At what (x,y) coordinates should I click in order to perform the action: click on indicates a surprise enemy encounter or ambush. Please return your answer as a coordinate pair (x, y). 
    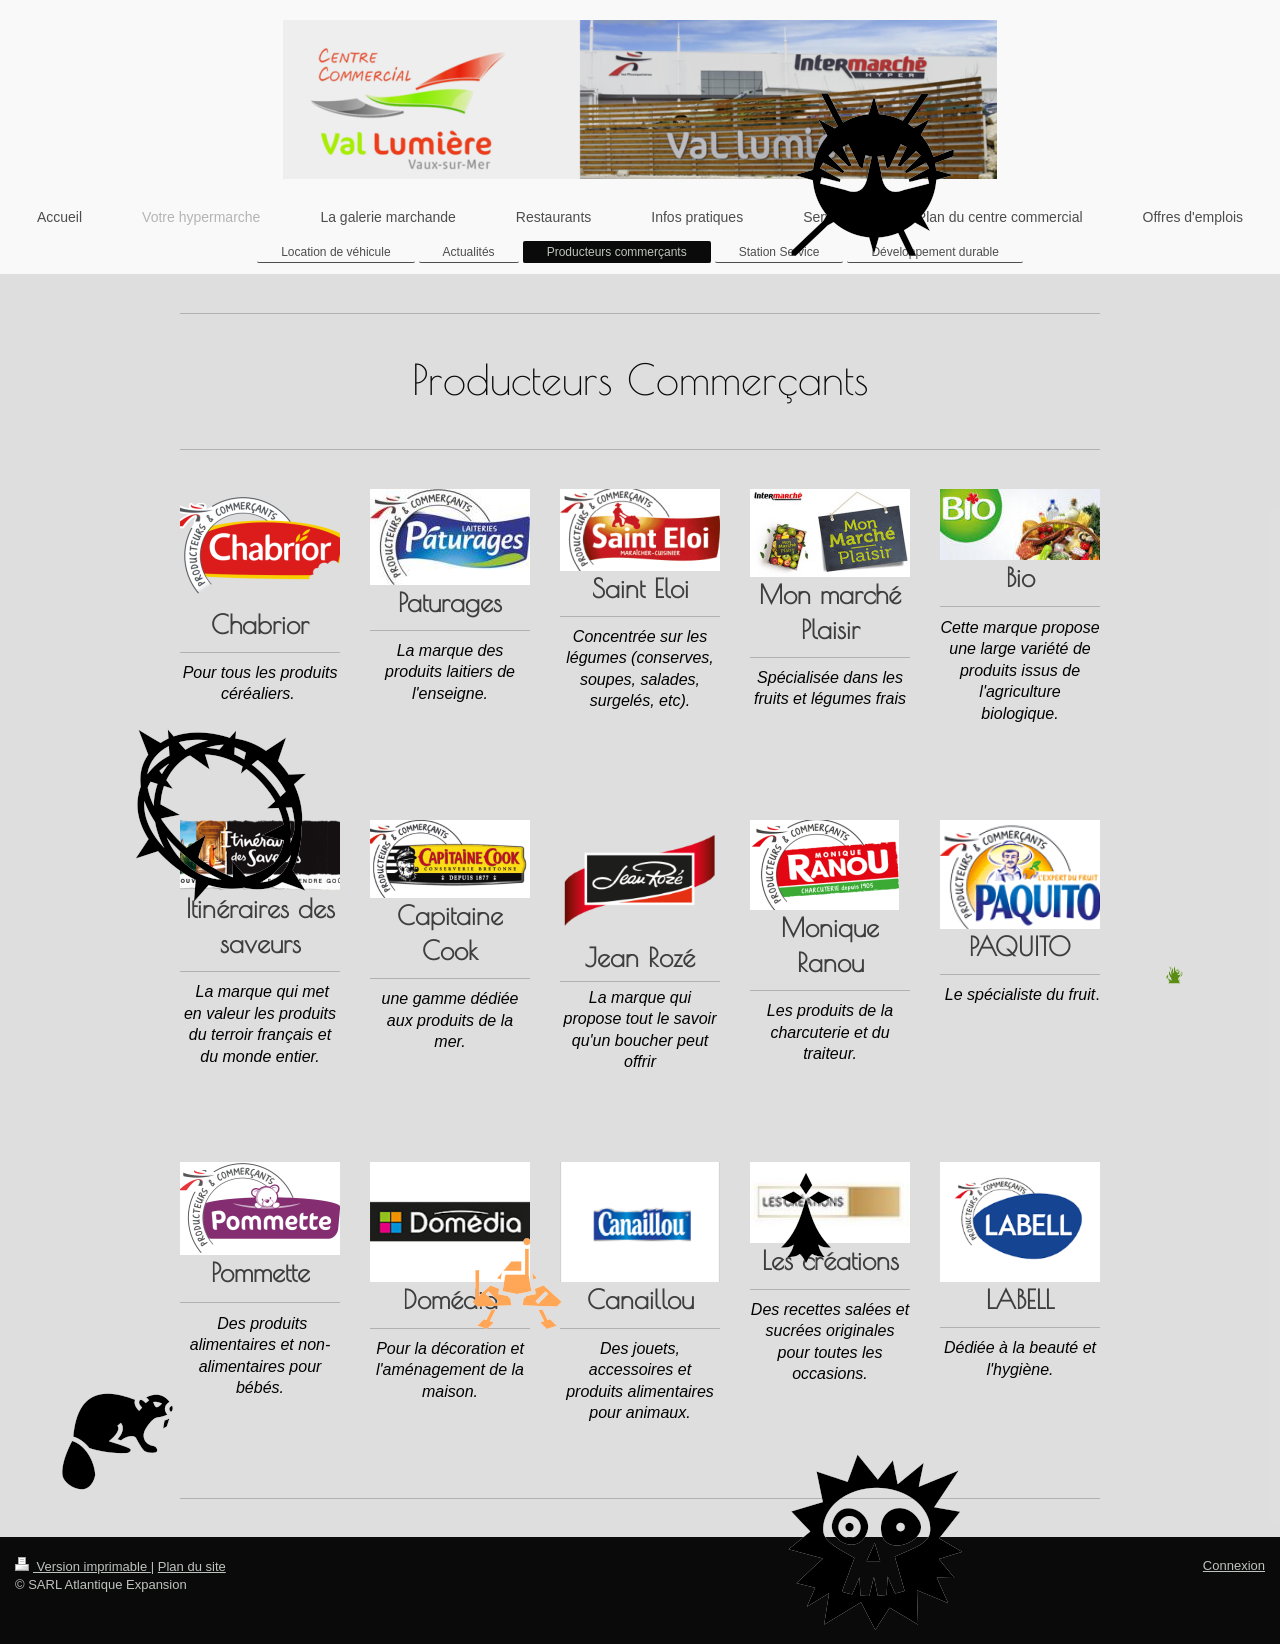
    Looking at the image, I should click on (875, 1541).